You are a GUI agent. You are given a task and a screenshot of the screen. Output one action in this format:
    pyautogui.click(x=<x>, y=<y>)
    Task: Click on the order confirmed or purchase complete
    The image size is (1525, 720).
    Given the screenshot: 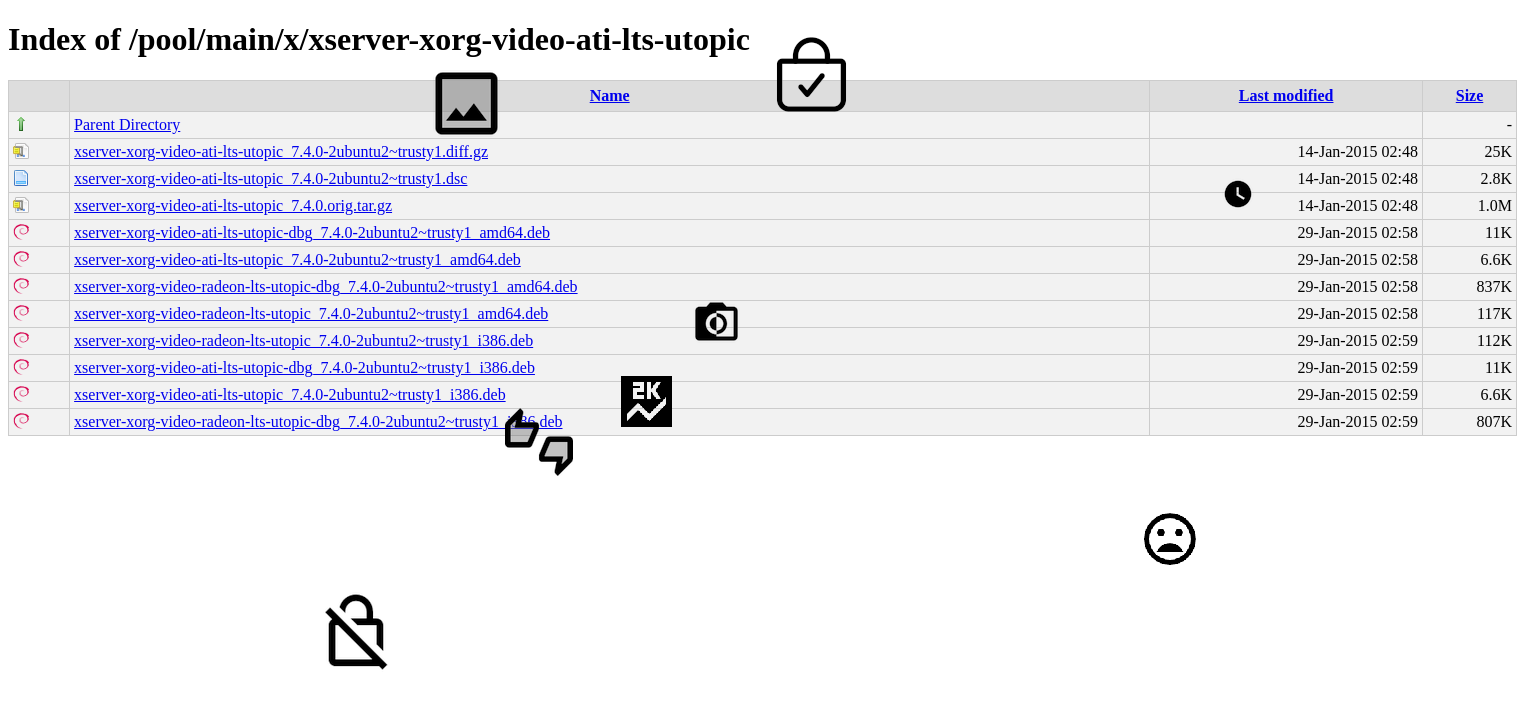 What is the action you would take?
    pyautogui.click(x=811, y=74)
    